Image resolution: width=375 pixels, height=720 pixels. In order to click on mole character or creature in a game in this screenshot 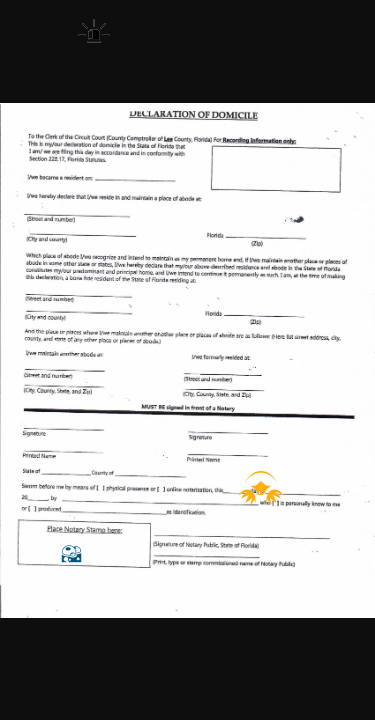, I will do `click(261, 485)`.